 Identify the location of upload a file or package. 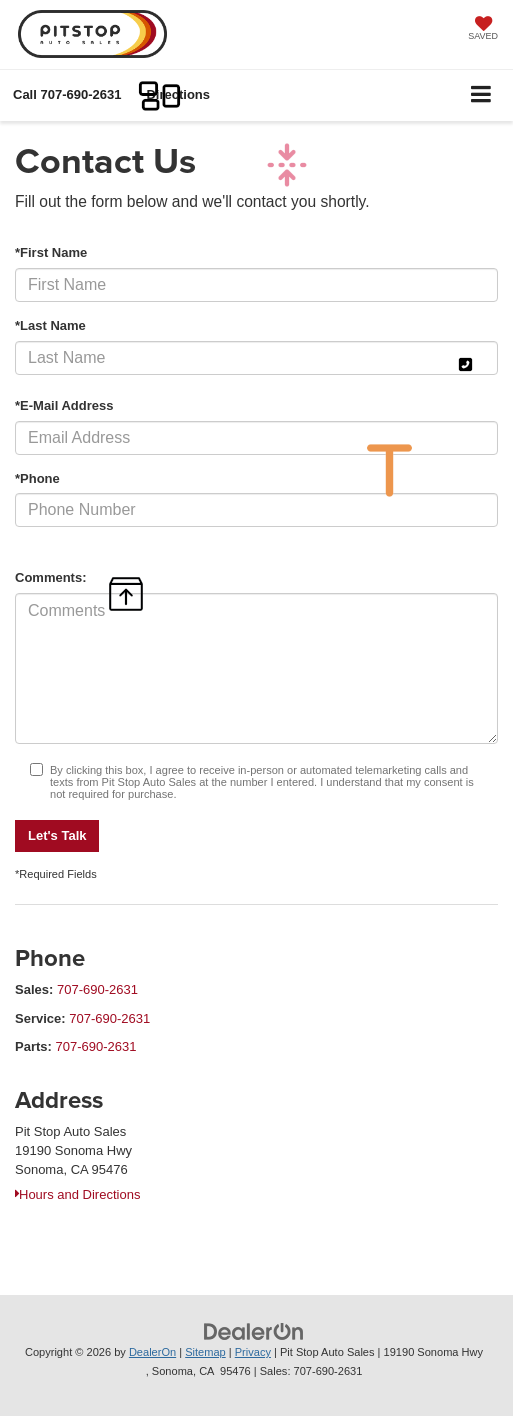
(126, 594).